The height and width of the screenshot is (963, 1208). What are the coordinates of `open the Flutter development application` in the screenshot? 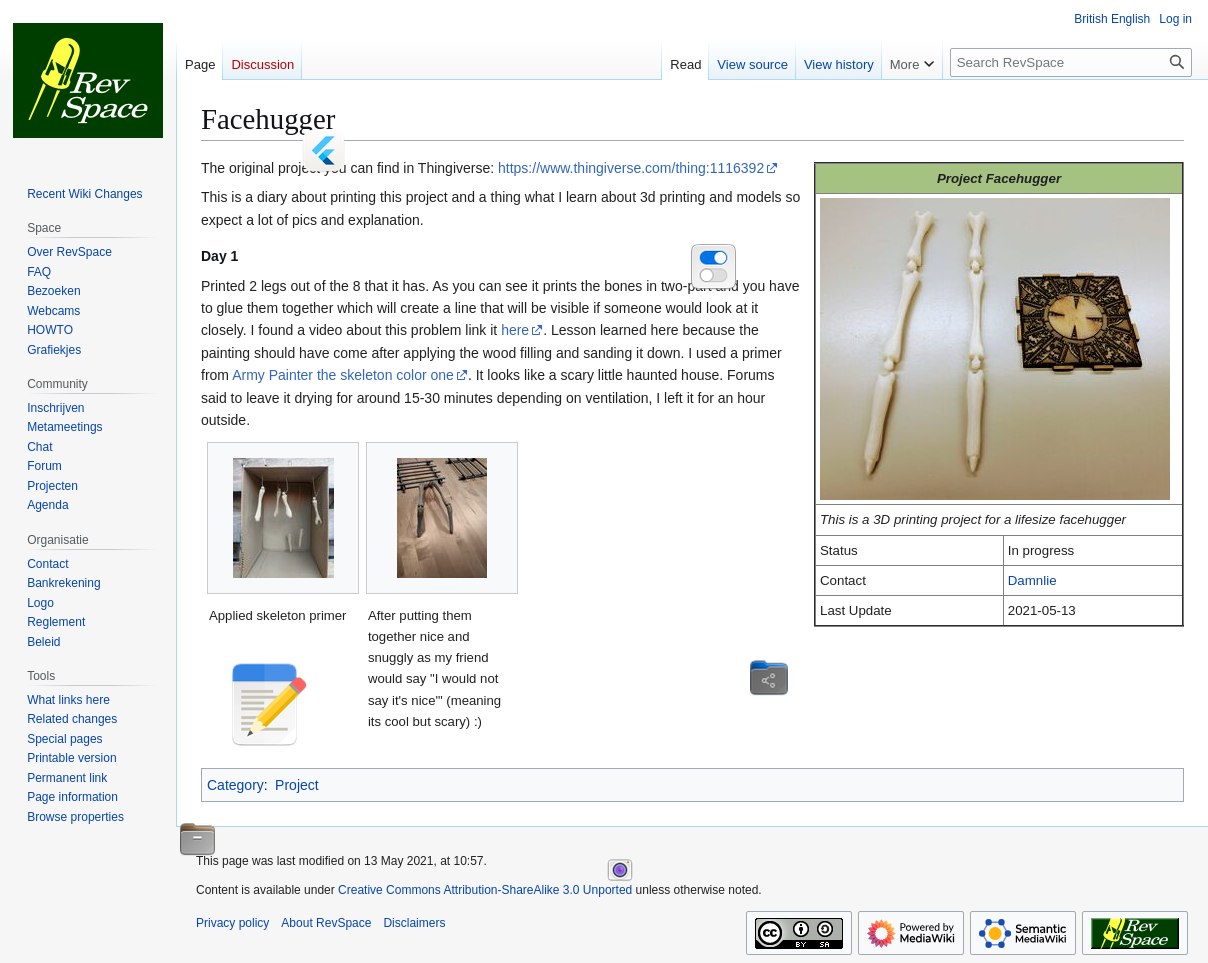 It's located at (323, 150).